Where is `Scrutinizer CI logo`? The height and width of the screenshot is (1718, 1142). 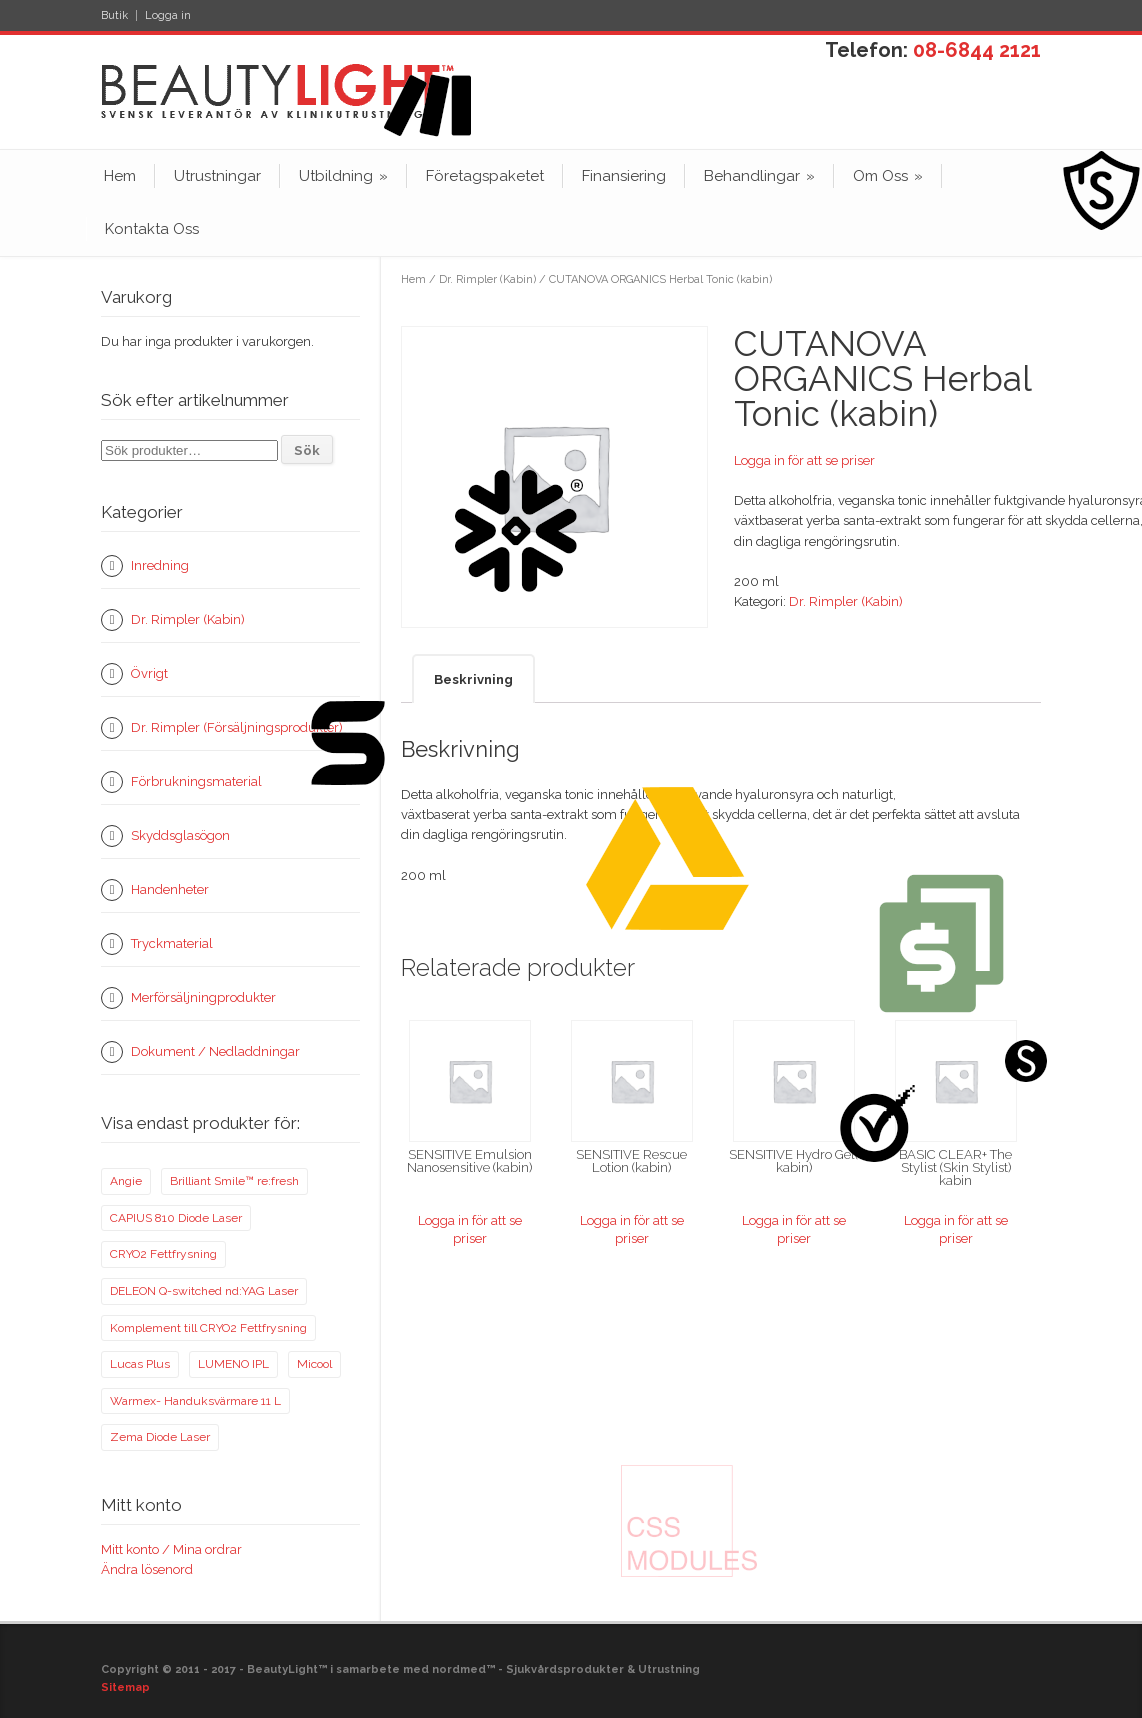 Scrutinizer CI logo is located at coordinates (348, 743).